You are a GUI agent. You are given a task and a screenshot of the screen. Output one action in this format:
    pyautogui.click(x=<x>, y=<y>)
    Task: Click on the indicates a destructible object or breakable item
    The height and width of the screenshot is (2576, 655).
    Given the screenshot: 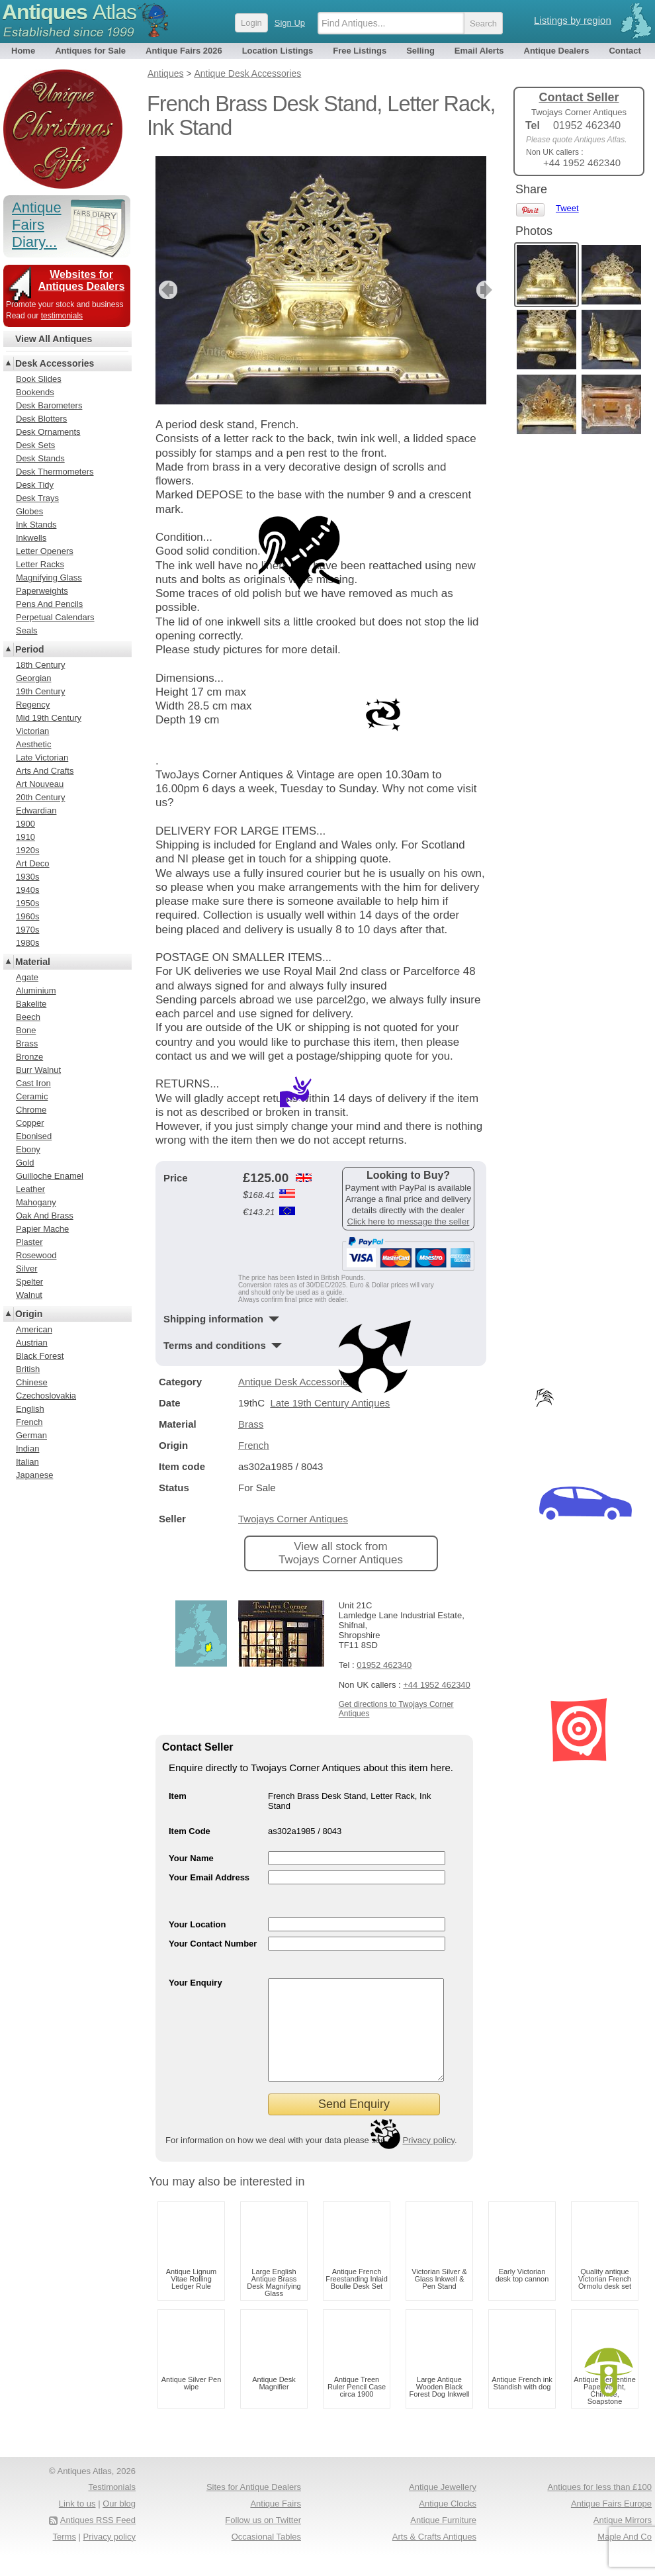 What is the action you would take?
    pyautogui.click(x=385, y=2134)
    